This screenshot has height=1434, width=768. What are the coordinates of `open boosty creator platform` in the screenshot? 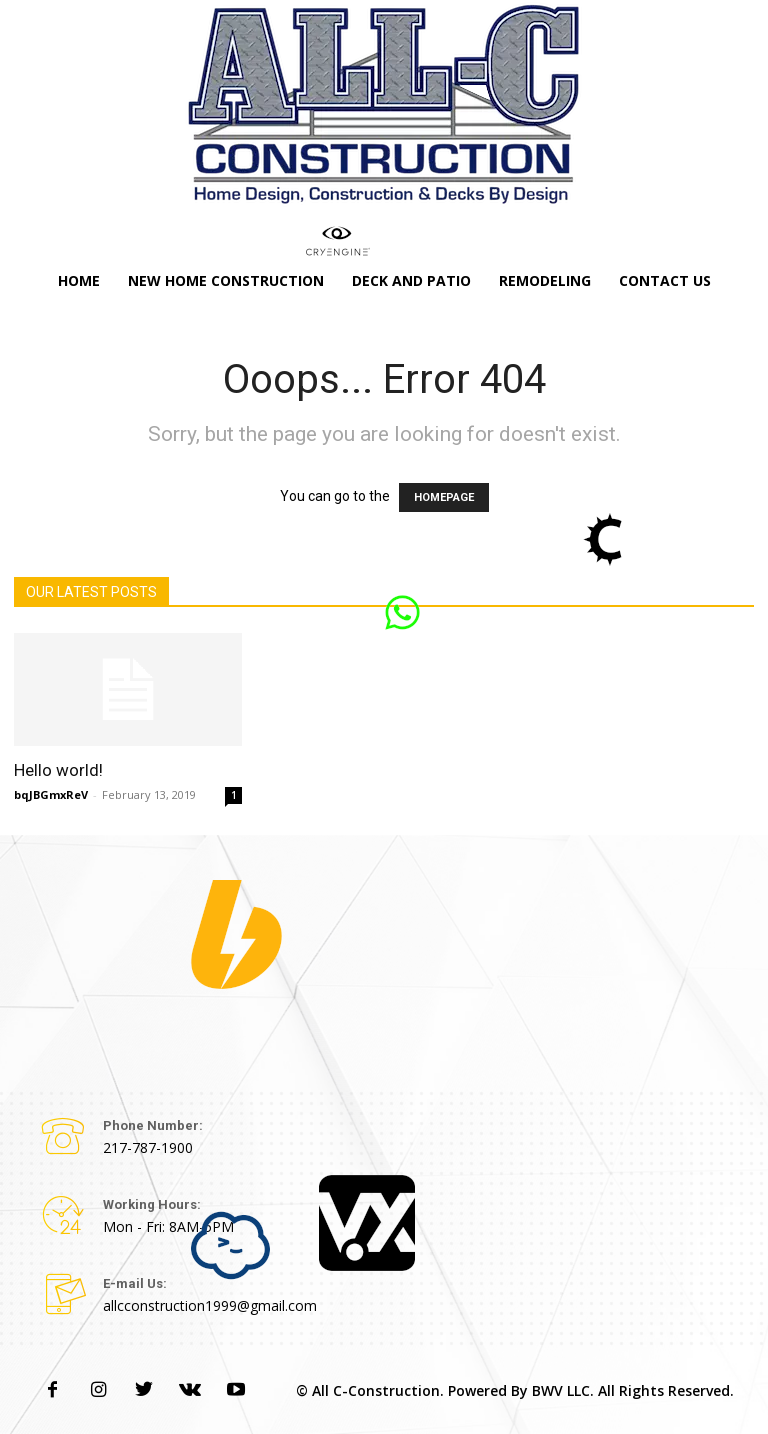 It's located at (236, 934).